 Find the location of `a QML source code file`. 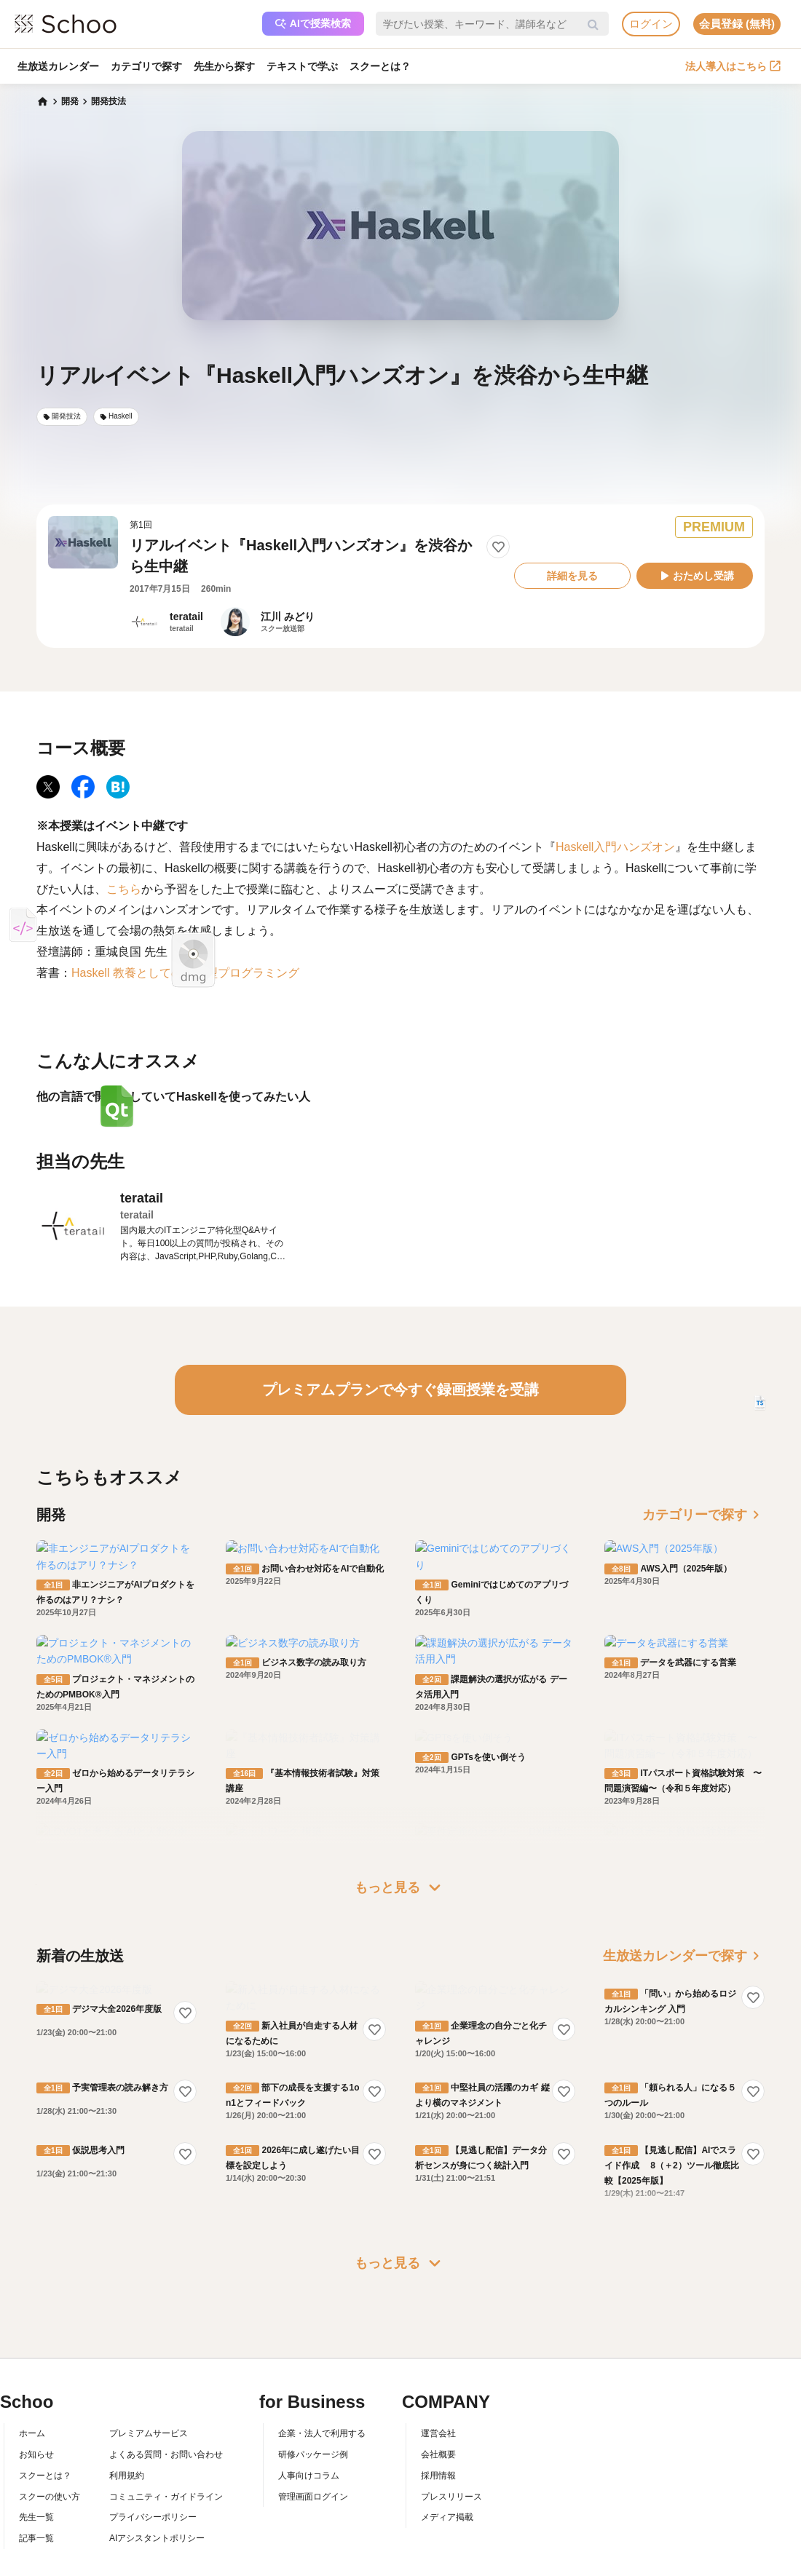

a QML source code file is located at coordinates (117, 1106).